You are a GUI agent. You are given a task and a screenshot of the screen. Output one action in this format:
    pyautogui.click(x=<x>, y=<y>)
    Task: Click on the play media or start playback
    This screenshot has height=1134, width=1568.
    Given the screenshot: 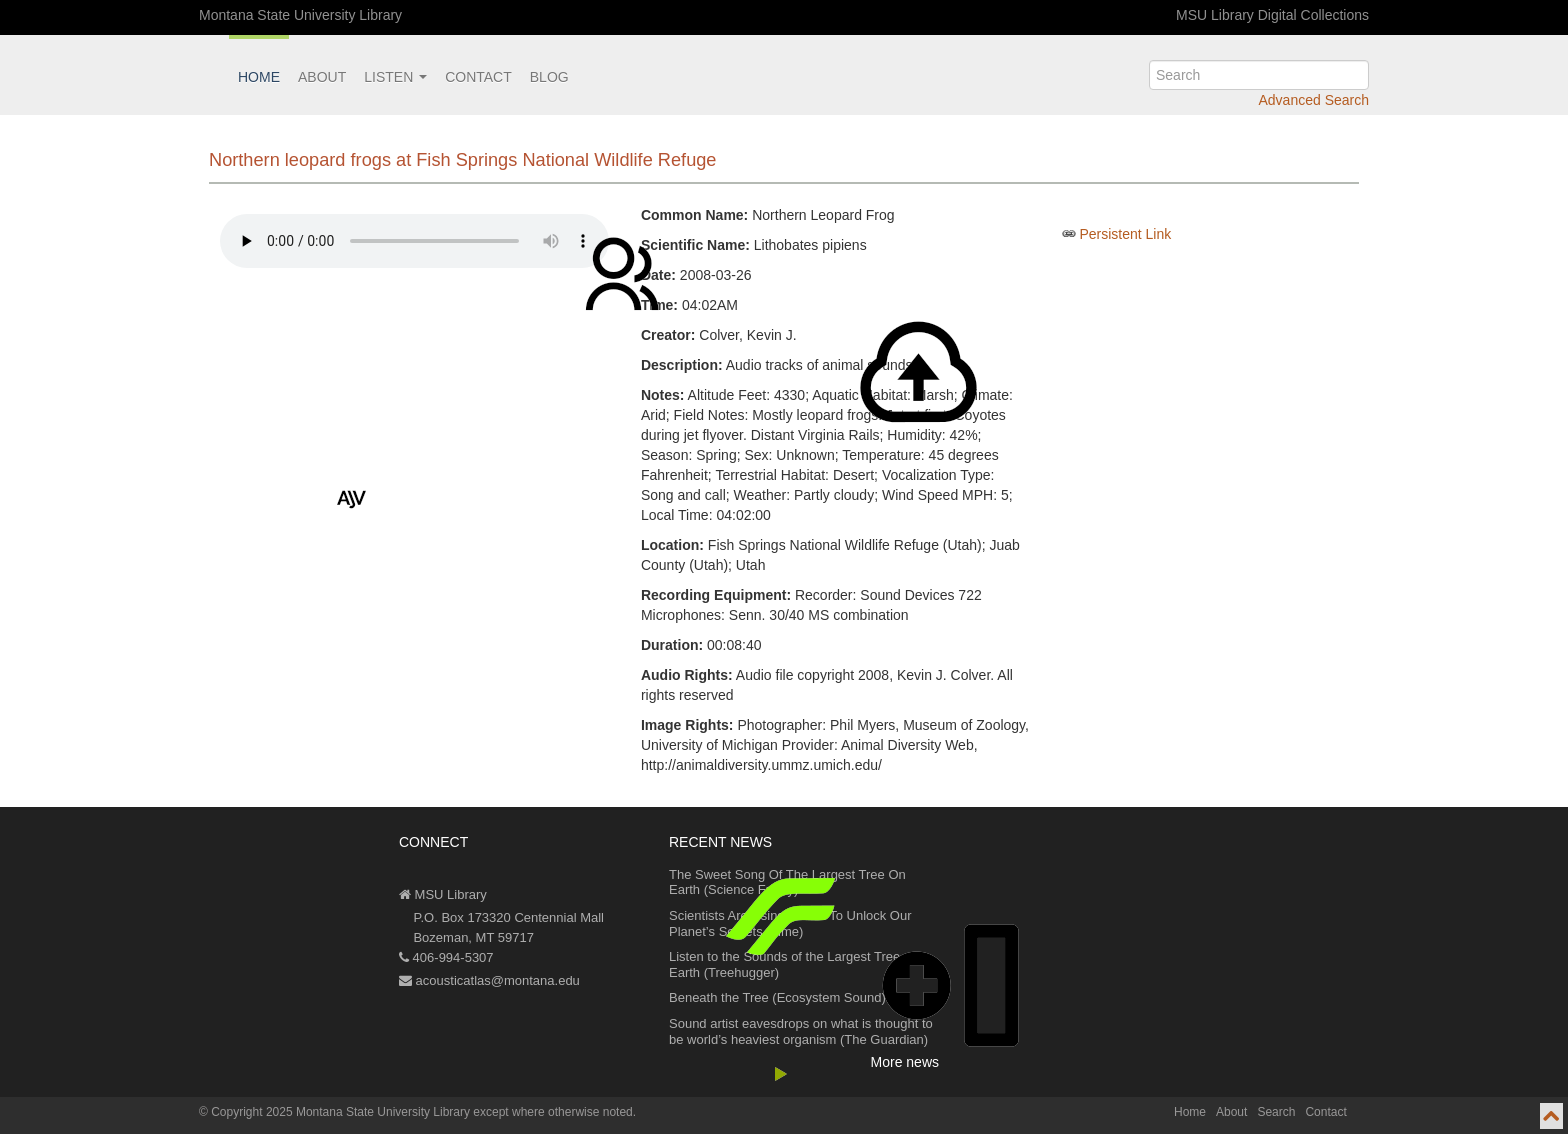 What is the action you would take?
    pyautogui.click(x=780, y=1074)
    